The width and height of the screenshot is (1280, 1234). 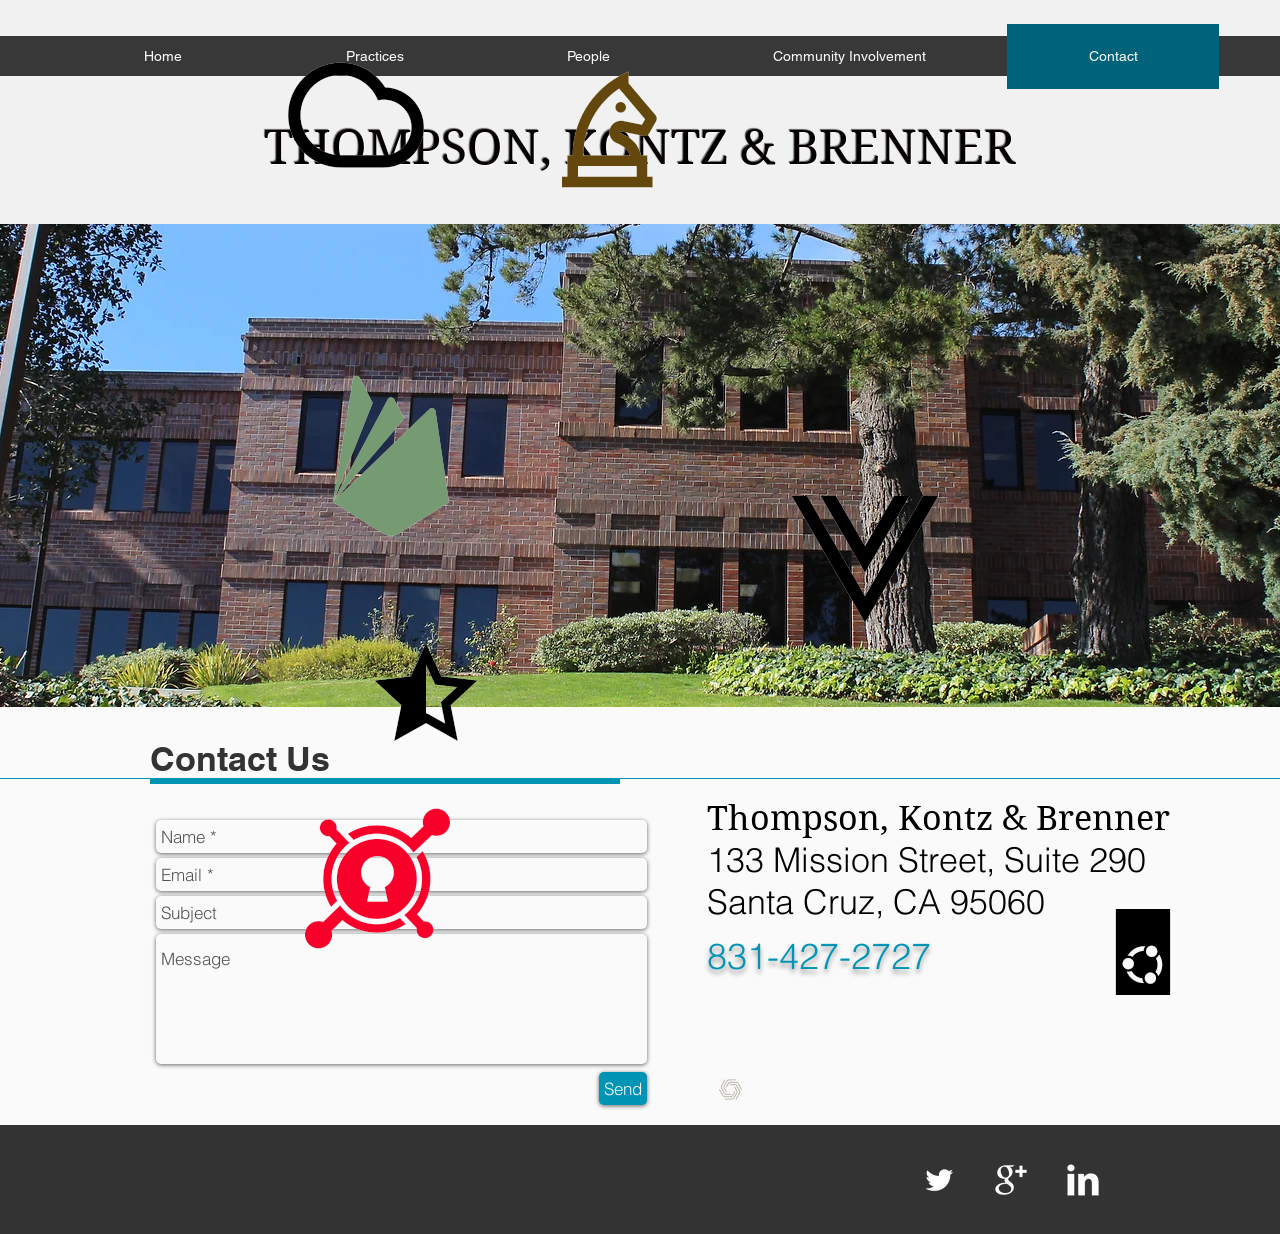 I want to click on Firebase platform logo, so click(x=391, y=455).